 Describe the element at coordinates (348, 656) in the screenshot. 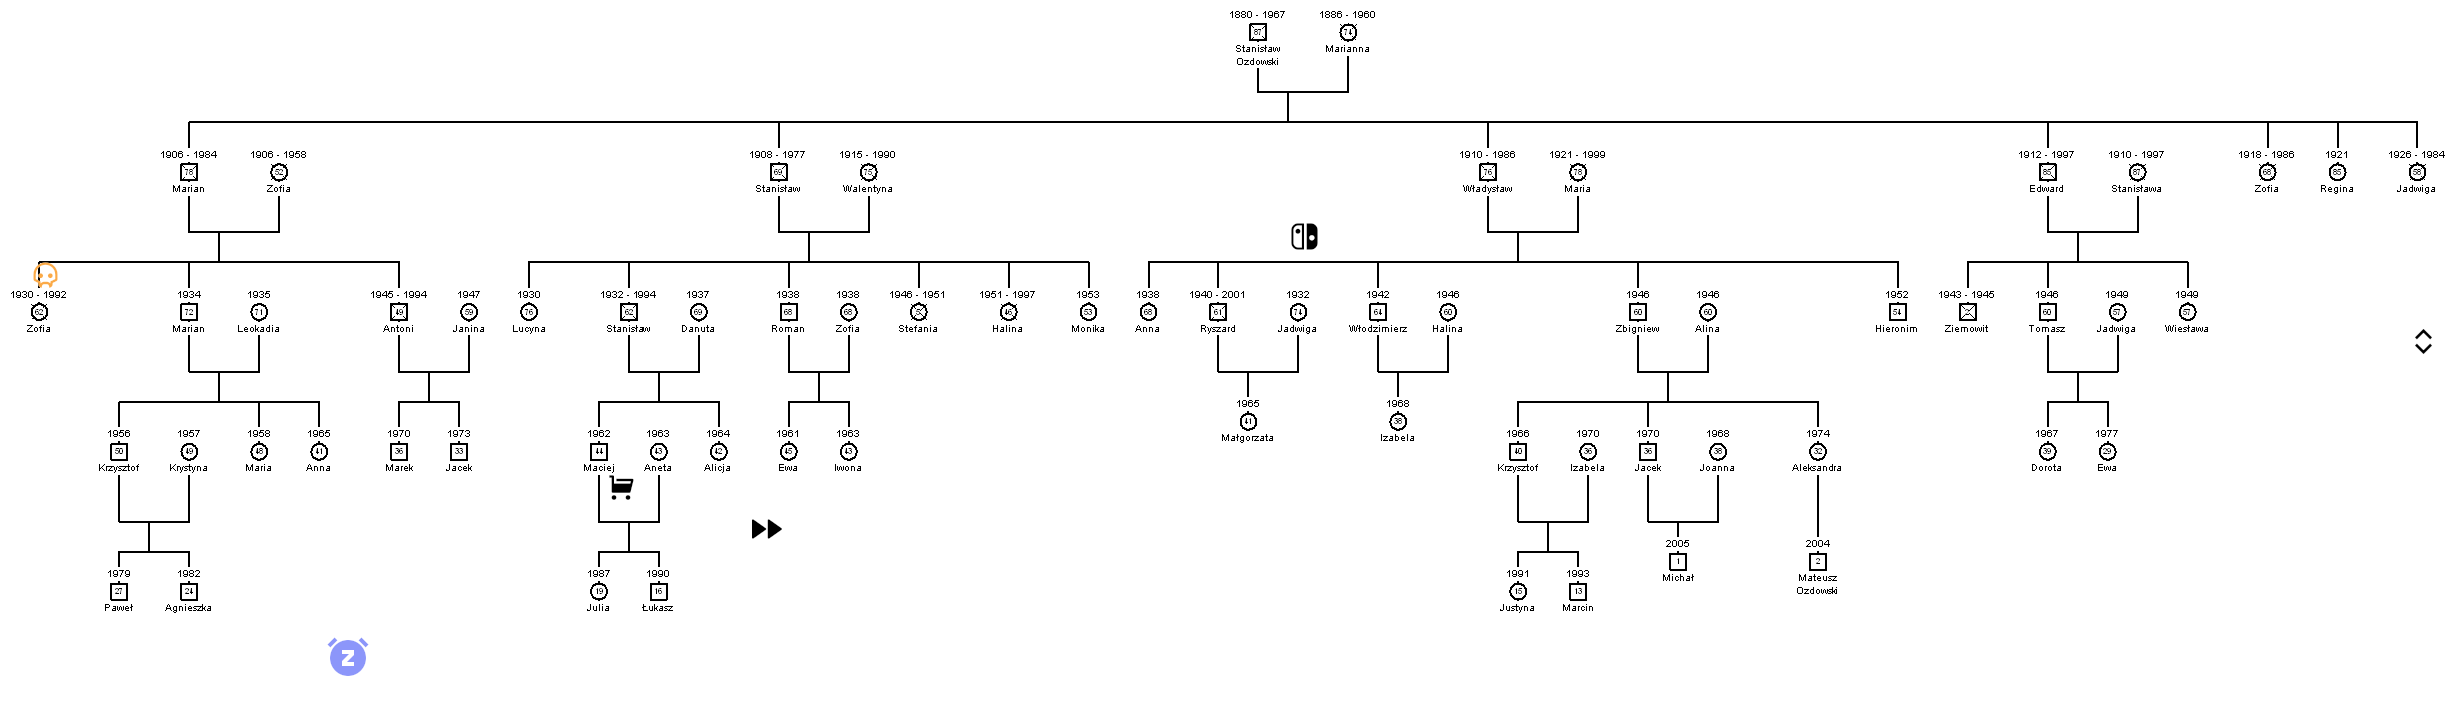

I see `snooze an active alarm` at that location.